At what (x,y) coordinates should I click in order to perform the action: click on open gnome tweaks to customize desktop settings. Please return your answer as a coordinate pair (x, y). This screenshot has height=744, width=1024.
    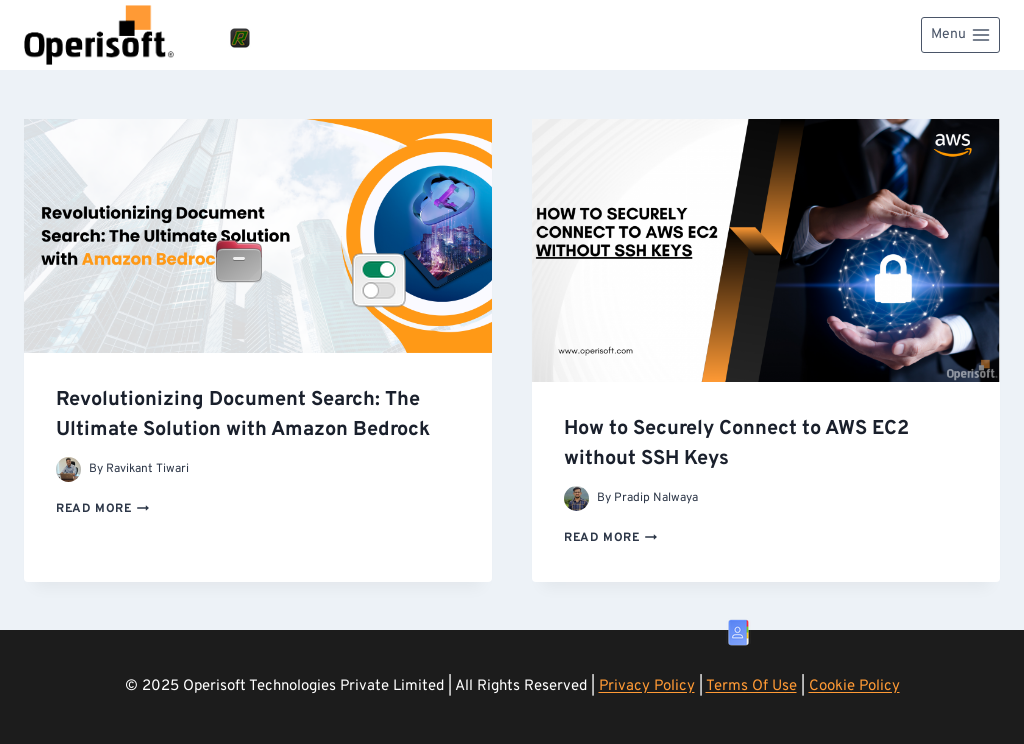
    Looking at the image, I should click on (379, 280).